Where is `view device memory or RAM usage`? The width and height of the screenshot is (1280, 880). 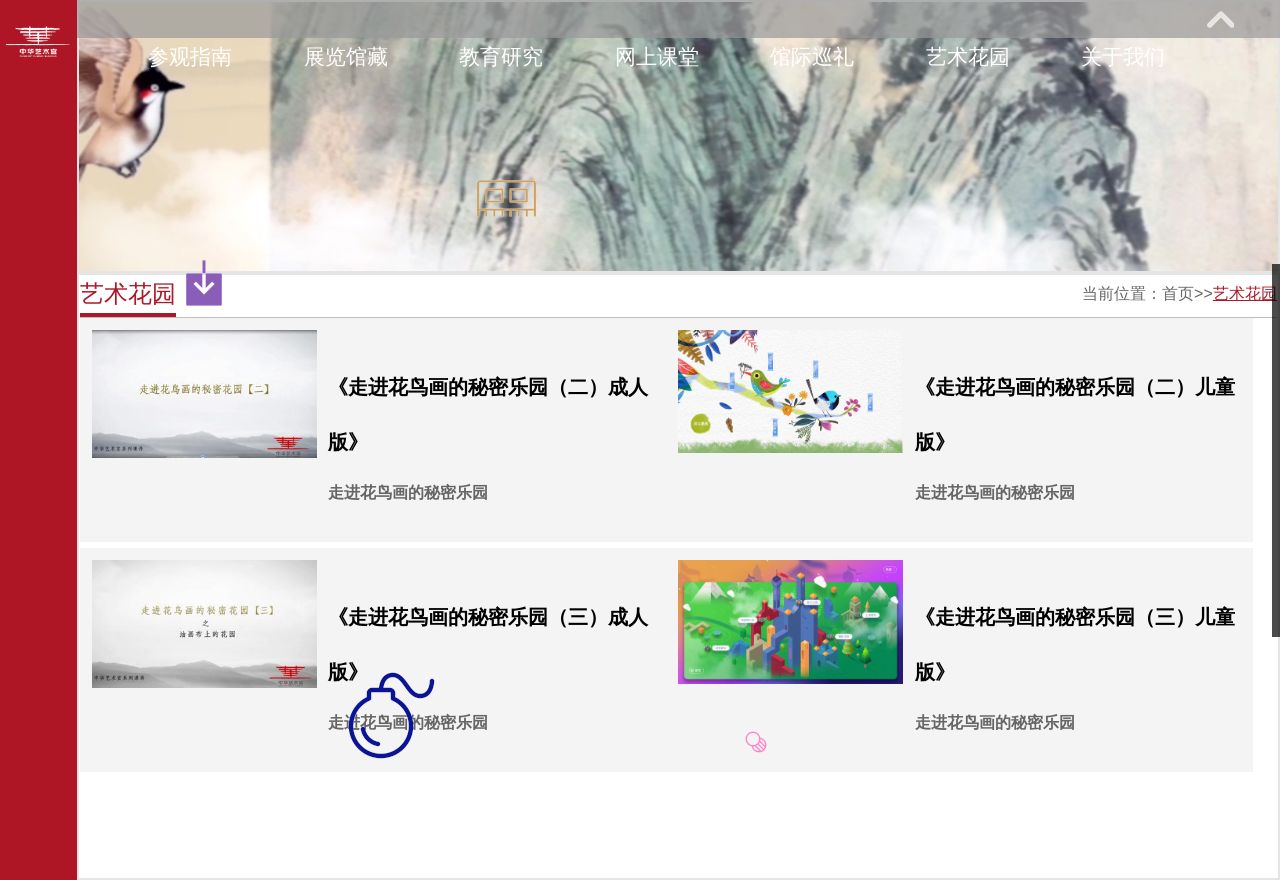
view device memory or RAM usage is located at coordinates (506, 197).